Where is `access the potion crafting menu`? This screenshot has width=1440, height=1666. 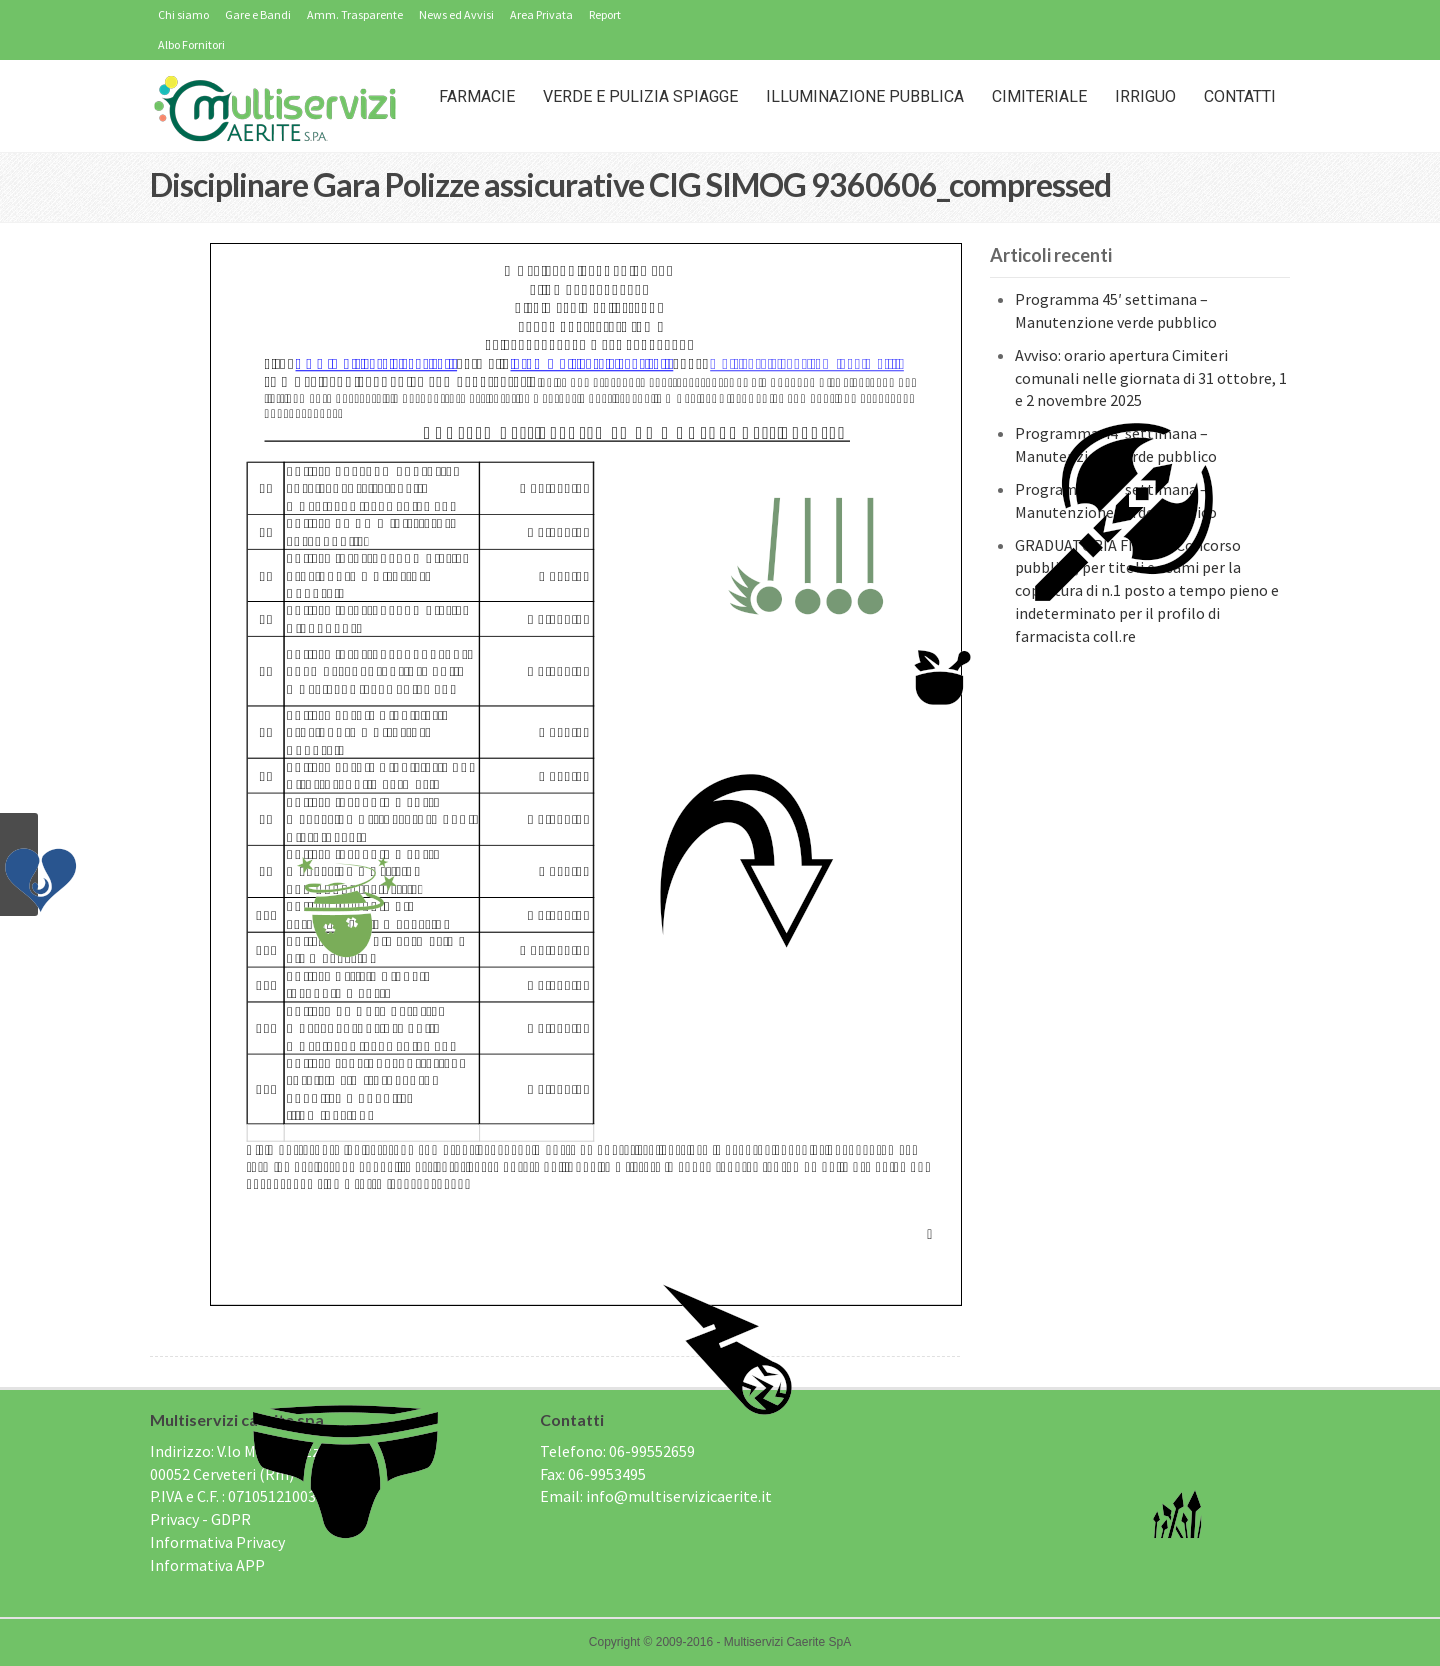 access the potion crafting menu is located at coordinates (942, 677).